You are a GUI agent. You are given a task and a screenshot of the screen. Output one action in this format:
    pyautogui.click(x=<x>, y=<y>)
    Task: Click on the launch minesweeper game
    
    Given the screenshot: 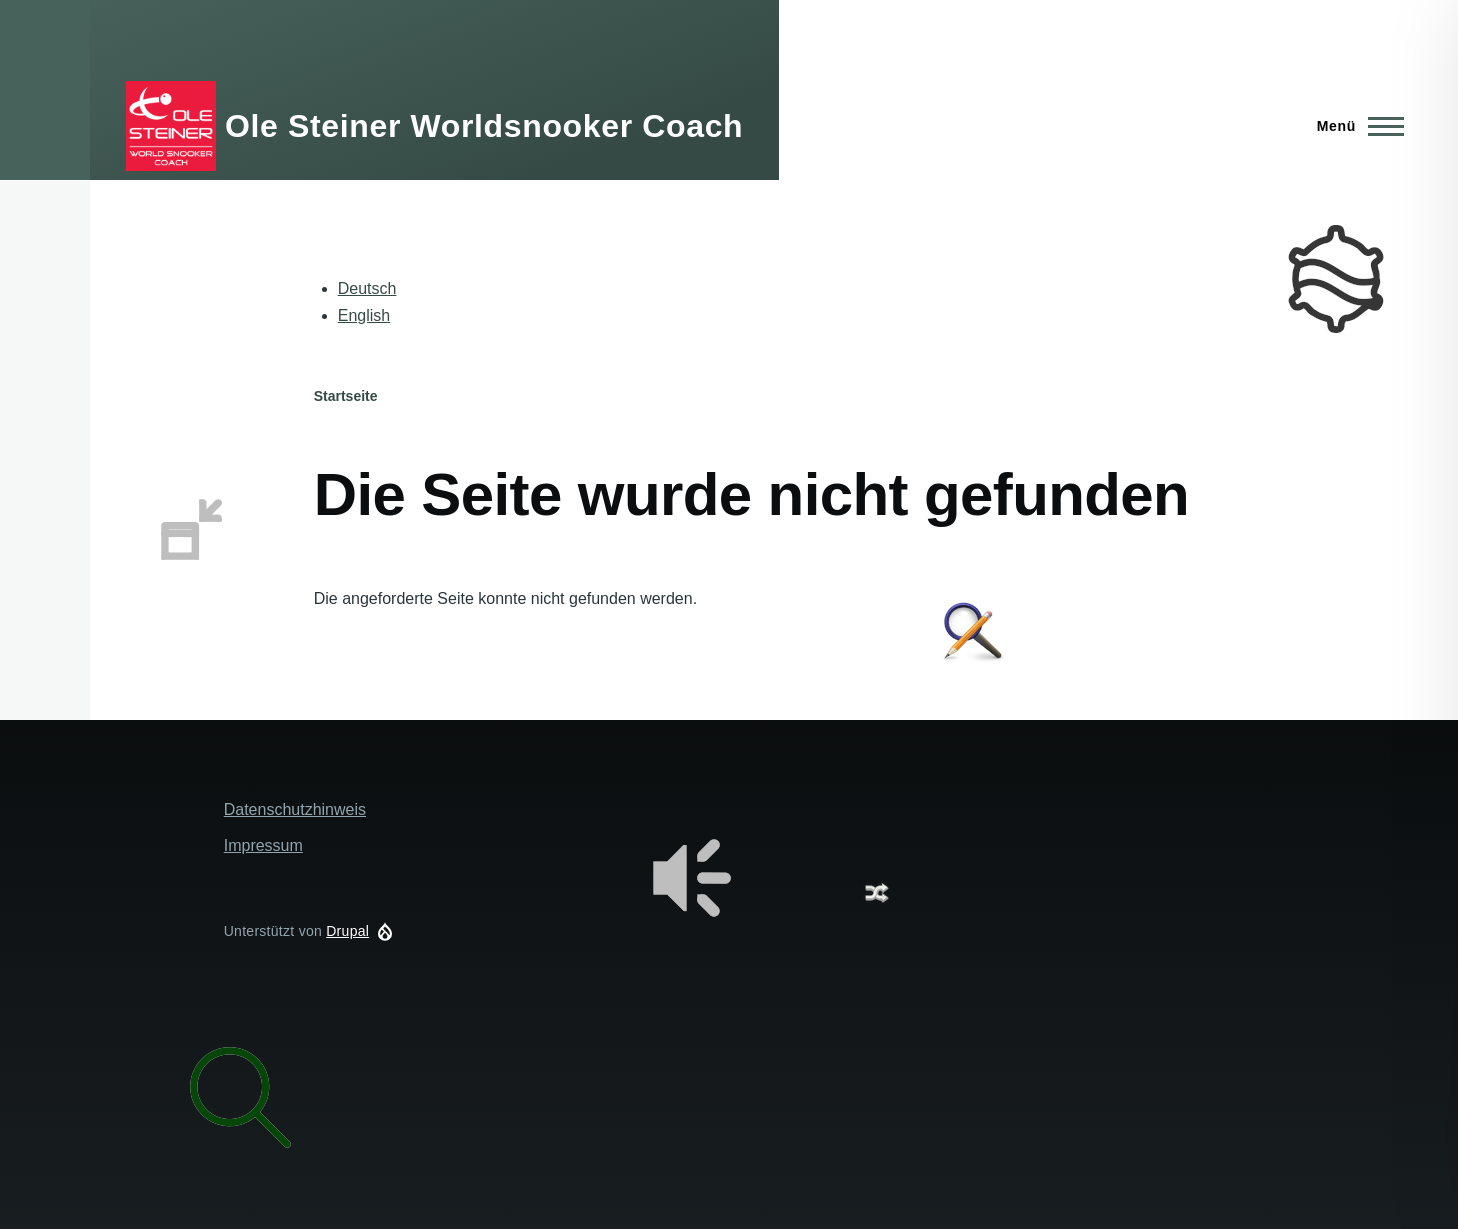 What is the action you would take?
    pyautogui.click(x=1336, y=279)
    